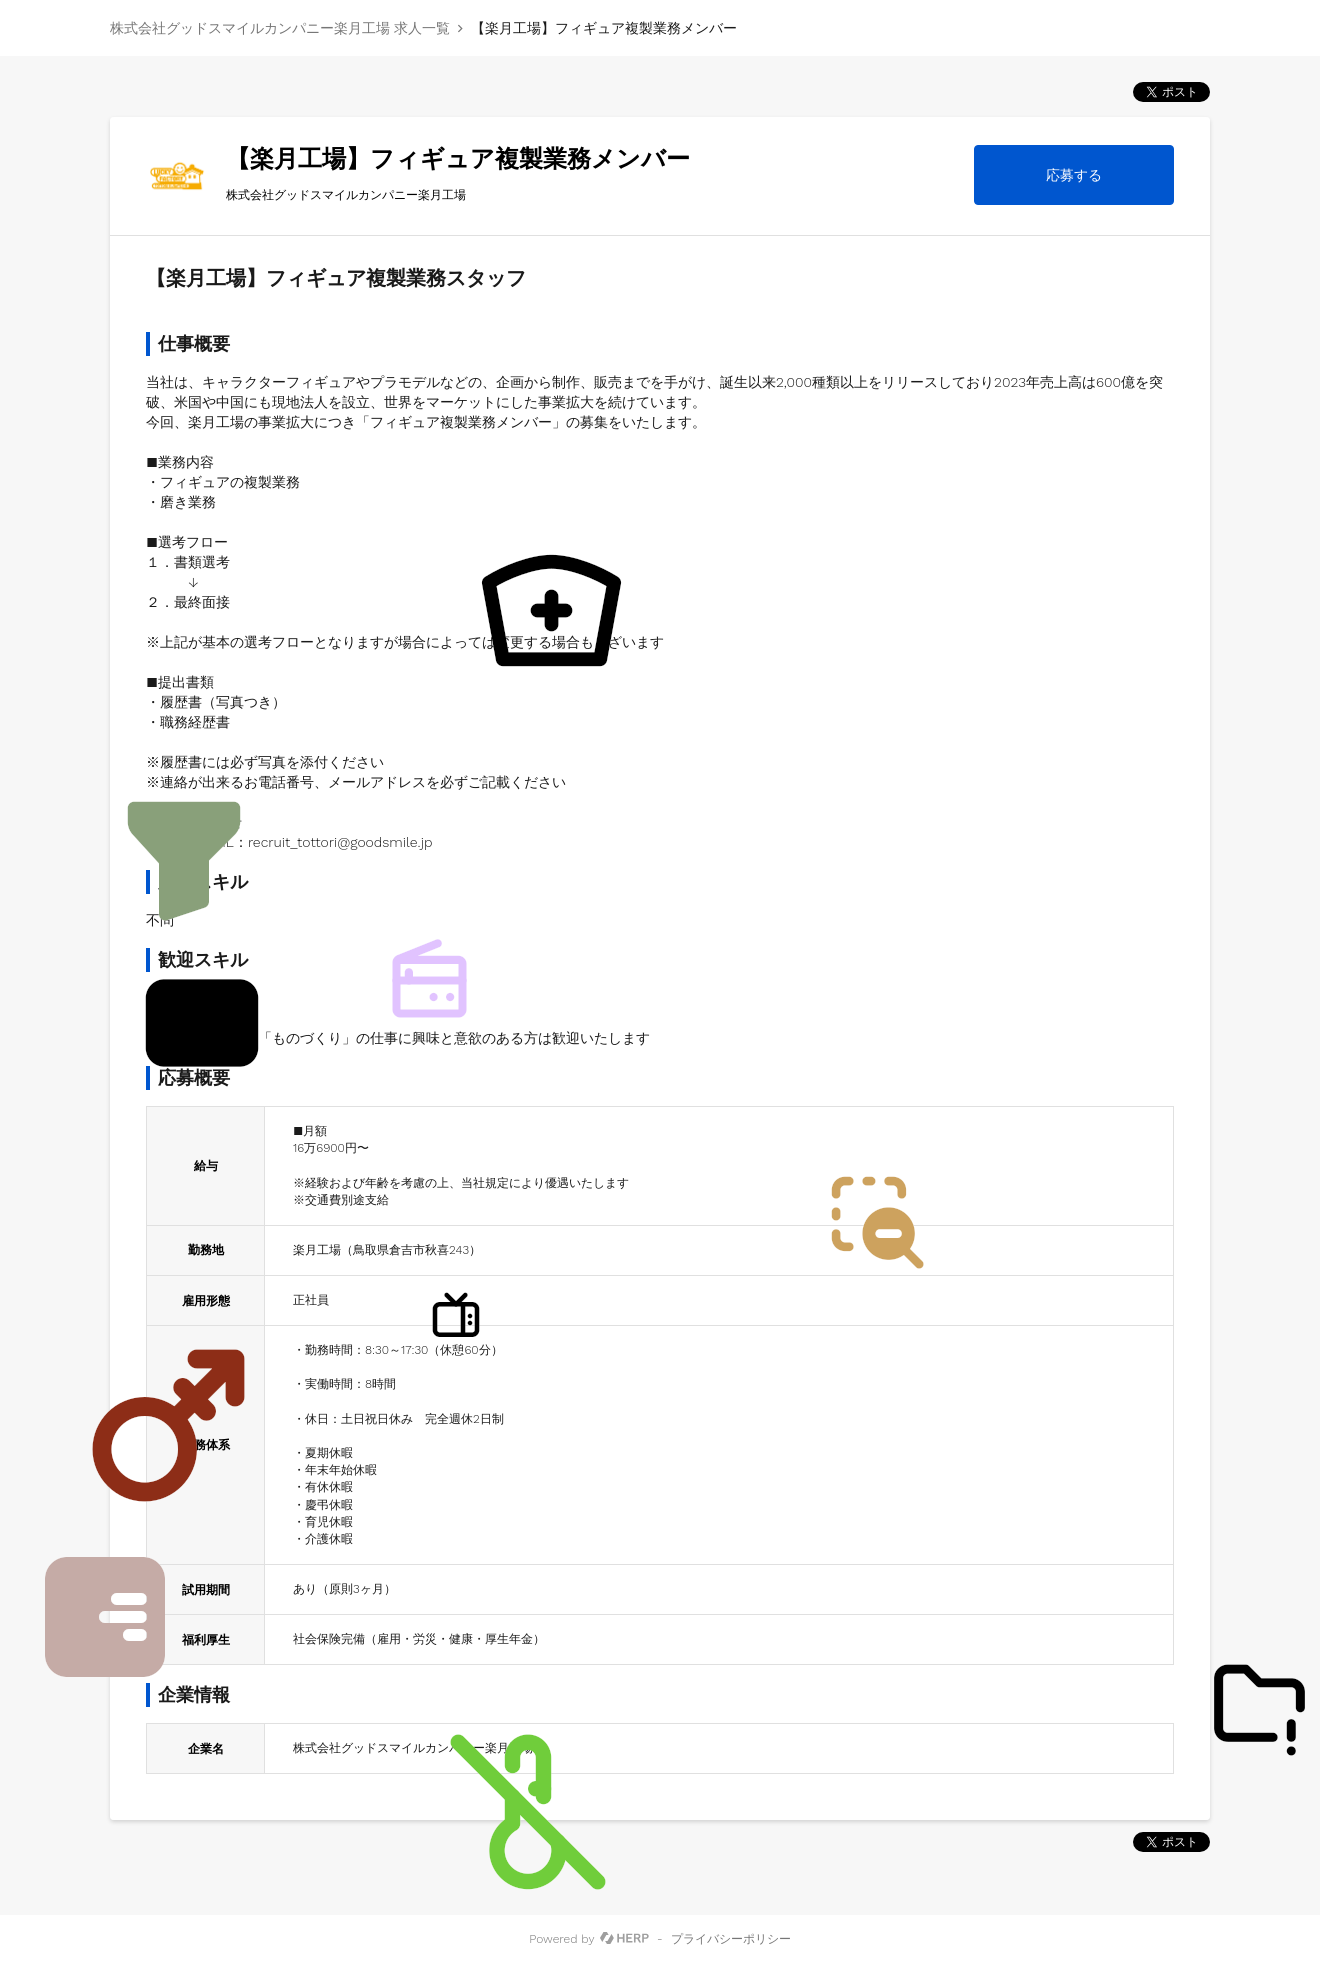  Describe the element at coordinates (551, 610) in the screenshot. I see `access nursing or healthcare services` at that location.